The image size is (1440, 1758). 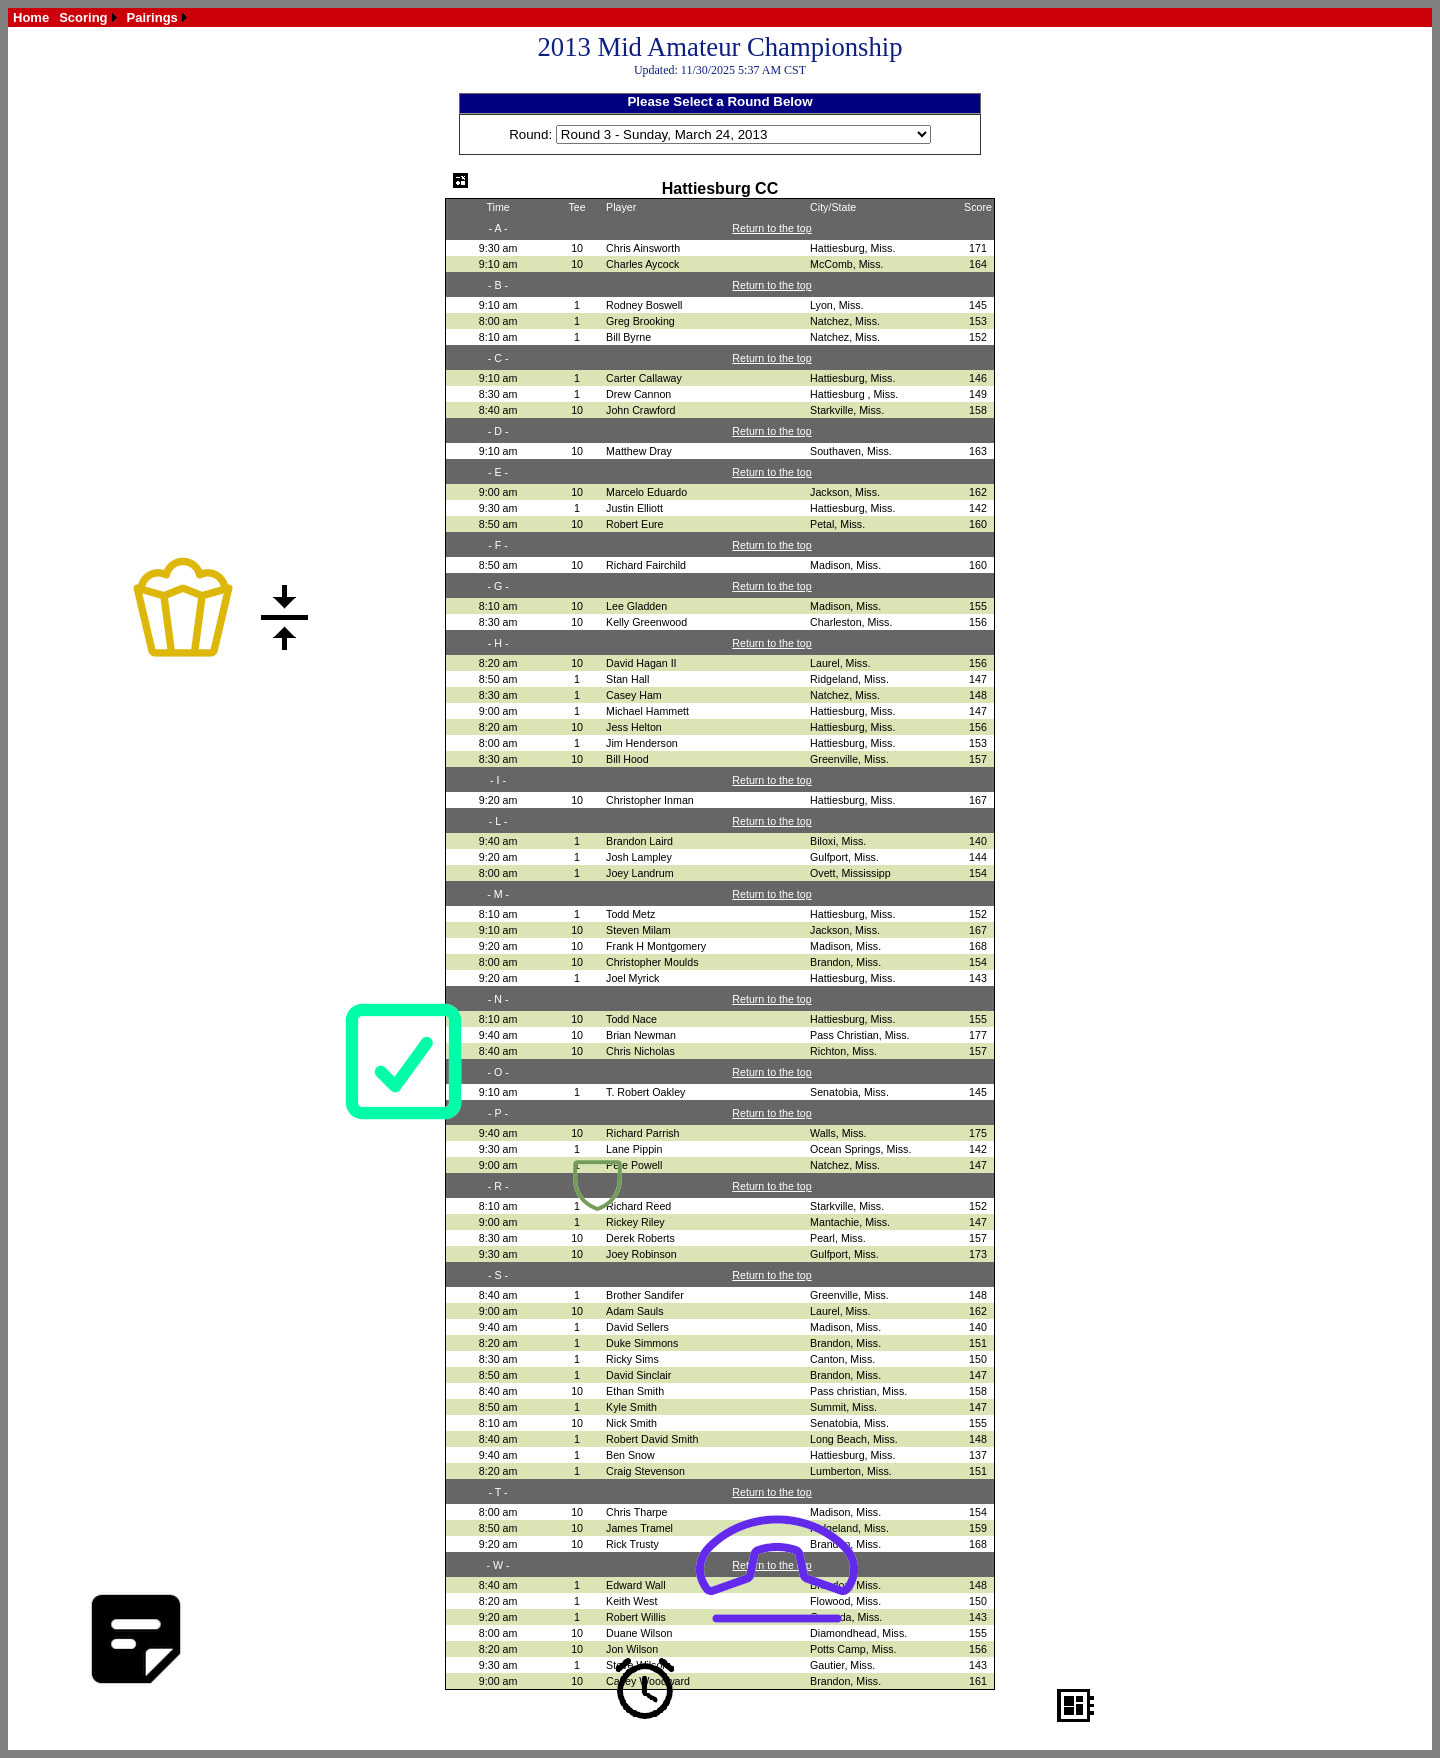 I want to click on open calculator app, so click(x=460, y=180).